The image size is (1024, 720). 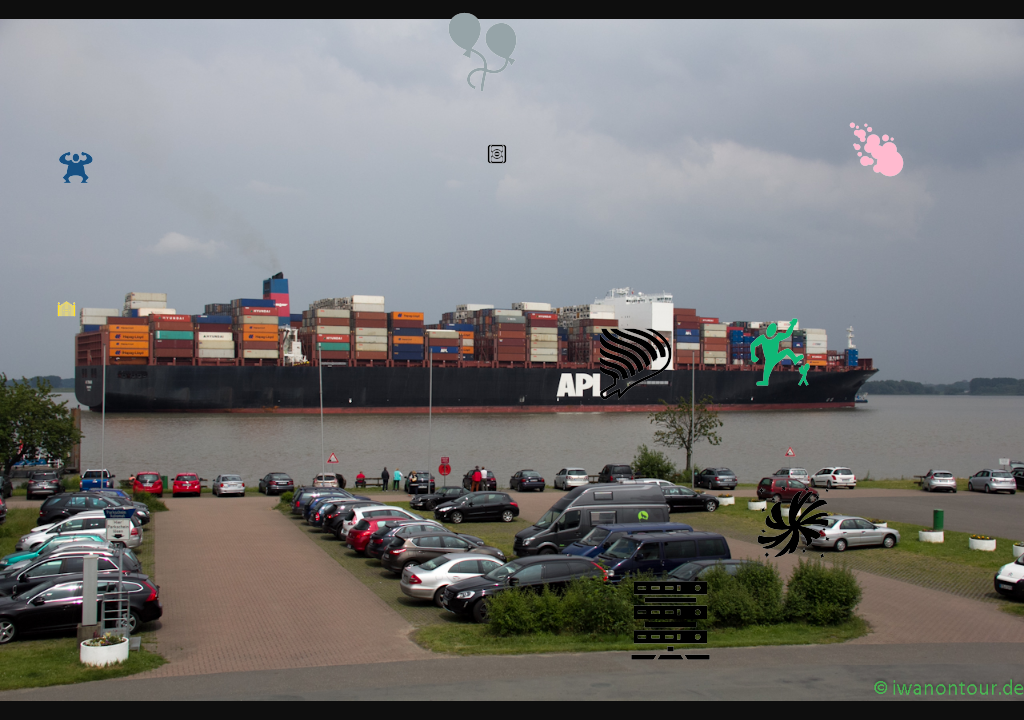 What do you see at coordinates (670, 620) in the screenshot?
I see `access server management settings` at bounding box center [670, 620].